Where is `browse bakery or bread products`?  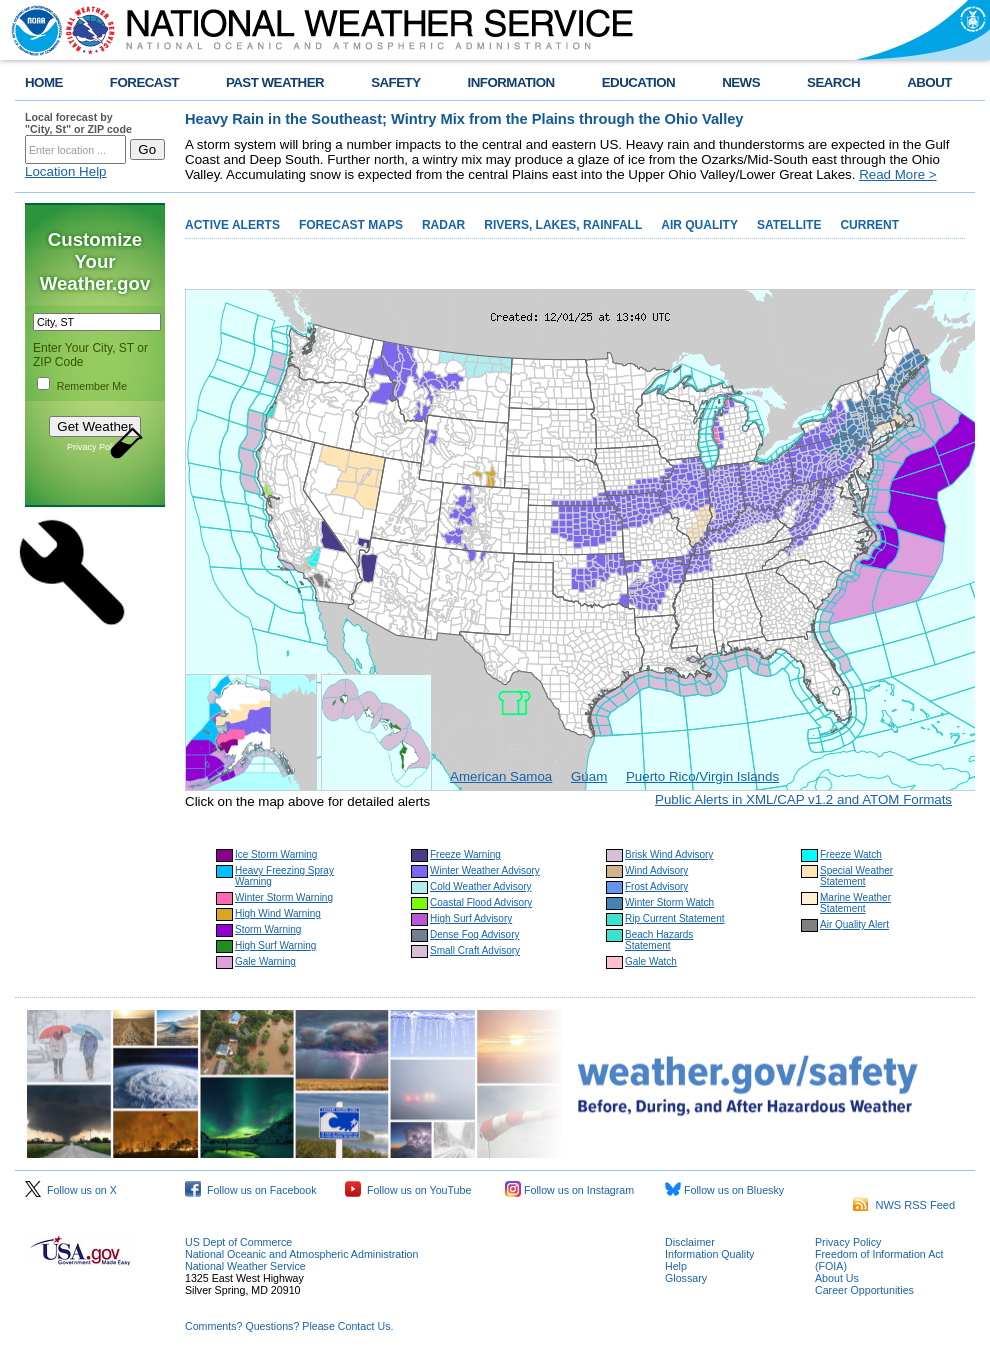
browse bakery or bread products is located at coordinates (515, 703).